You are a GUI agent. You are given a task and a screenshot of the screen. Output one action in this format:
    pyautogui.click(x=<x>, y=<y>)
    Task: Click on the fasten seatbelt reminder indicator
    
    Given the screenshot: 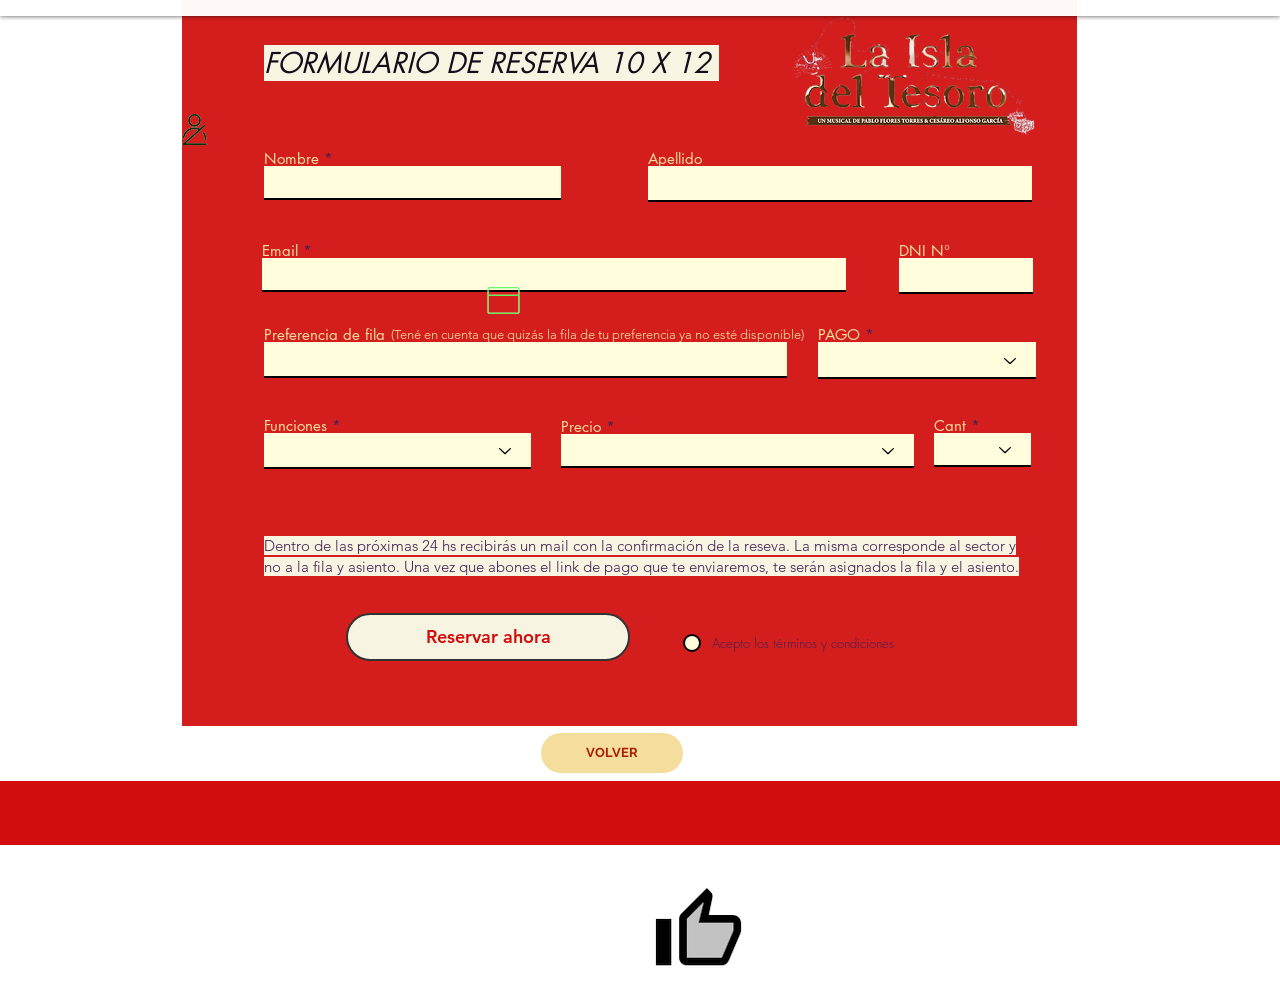 What is the action you would take?
    pyautogui.click(x=194, y=129)
    